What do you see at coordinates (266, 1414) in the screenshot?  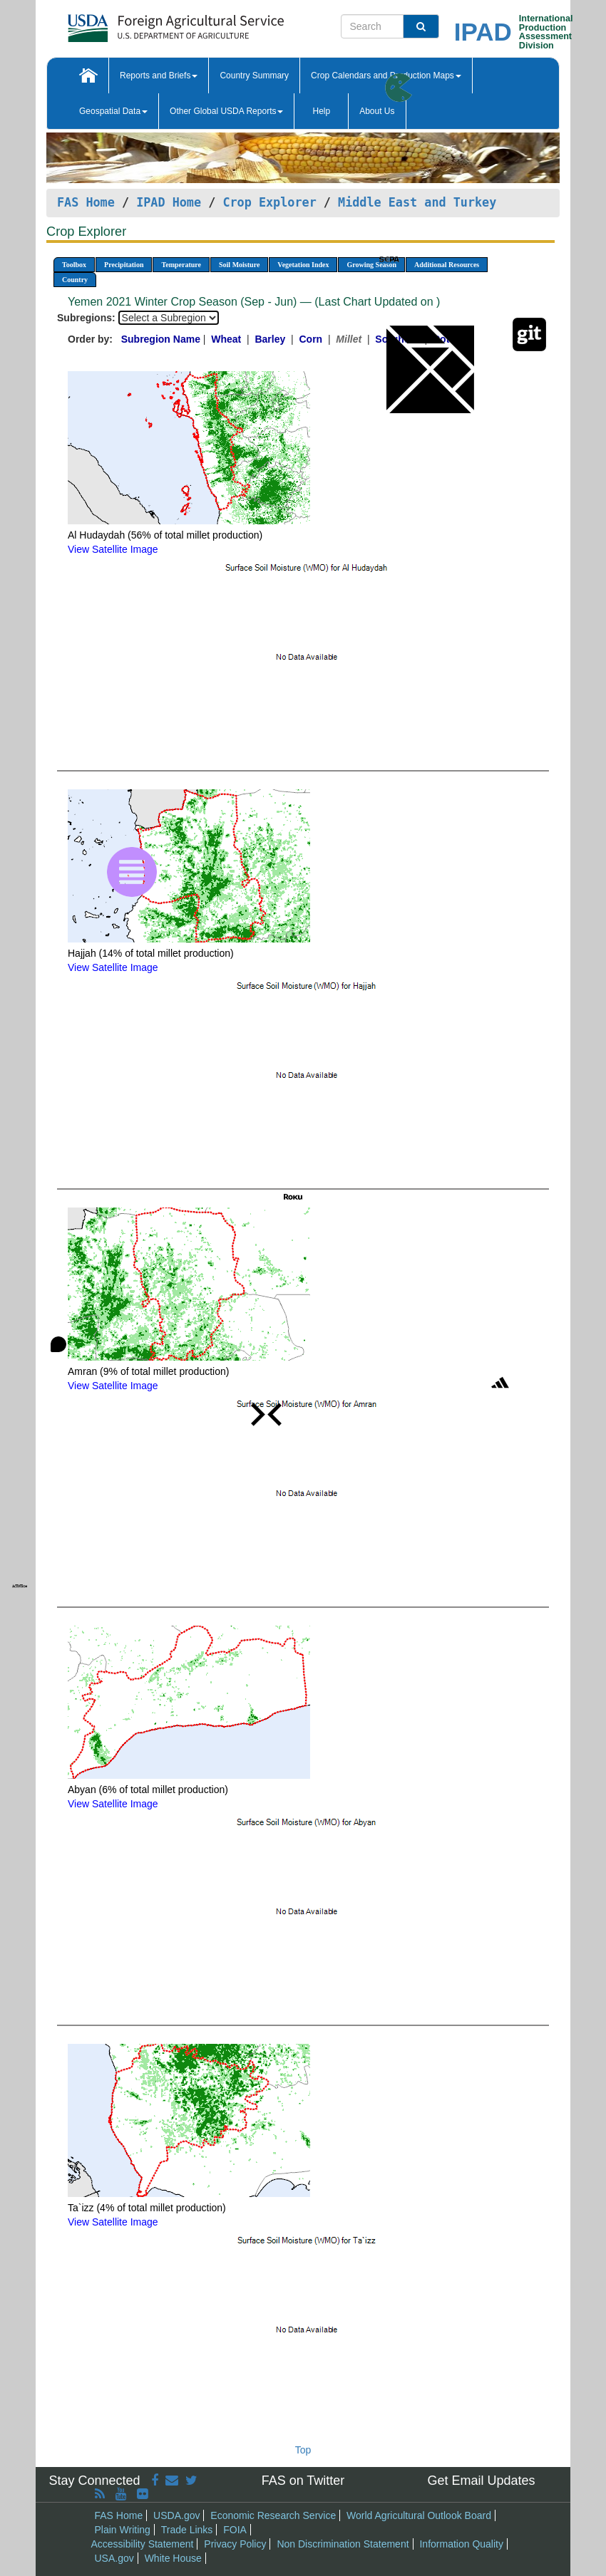 I see `collapse or contract horizontal panels` at bounding box center [266, 1414].